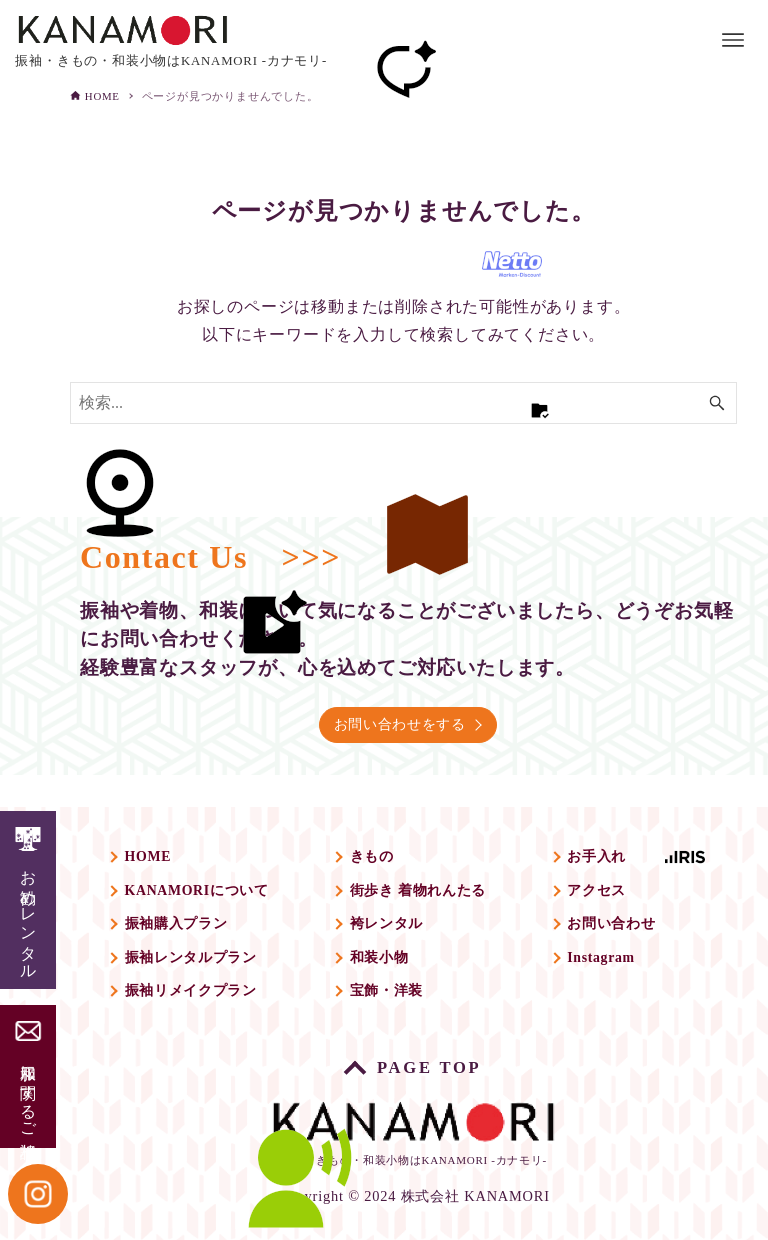  Describe the element at coordinates (272, 625) in the screenshot. I see `access AI-powered video editing tools` at that location.